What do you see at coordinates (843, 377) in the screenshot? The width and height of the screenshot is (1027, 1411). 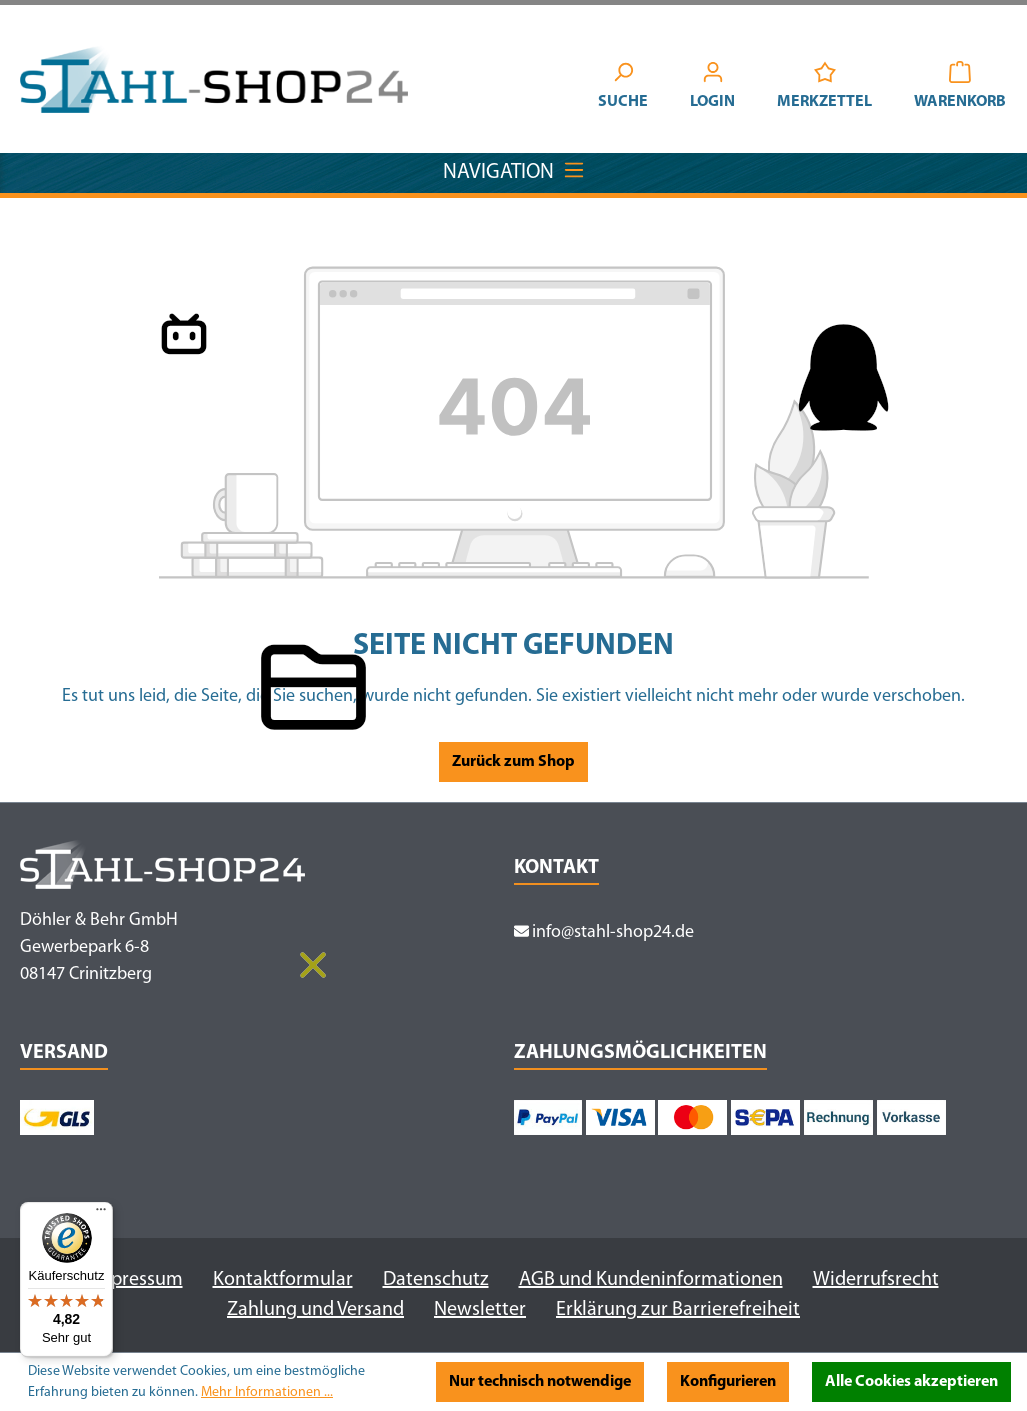 I see `open QQ messaging app` at bounding box center [843, 377].